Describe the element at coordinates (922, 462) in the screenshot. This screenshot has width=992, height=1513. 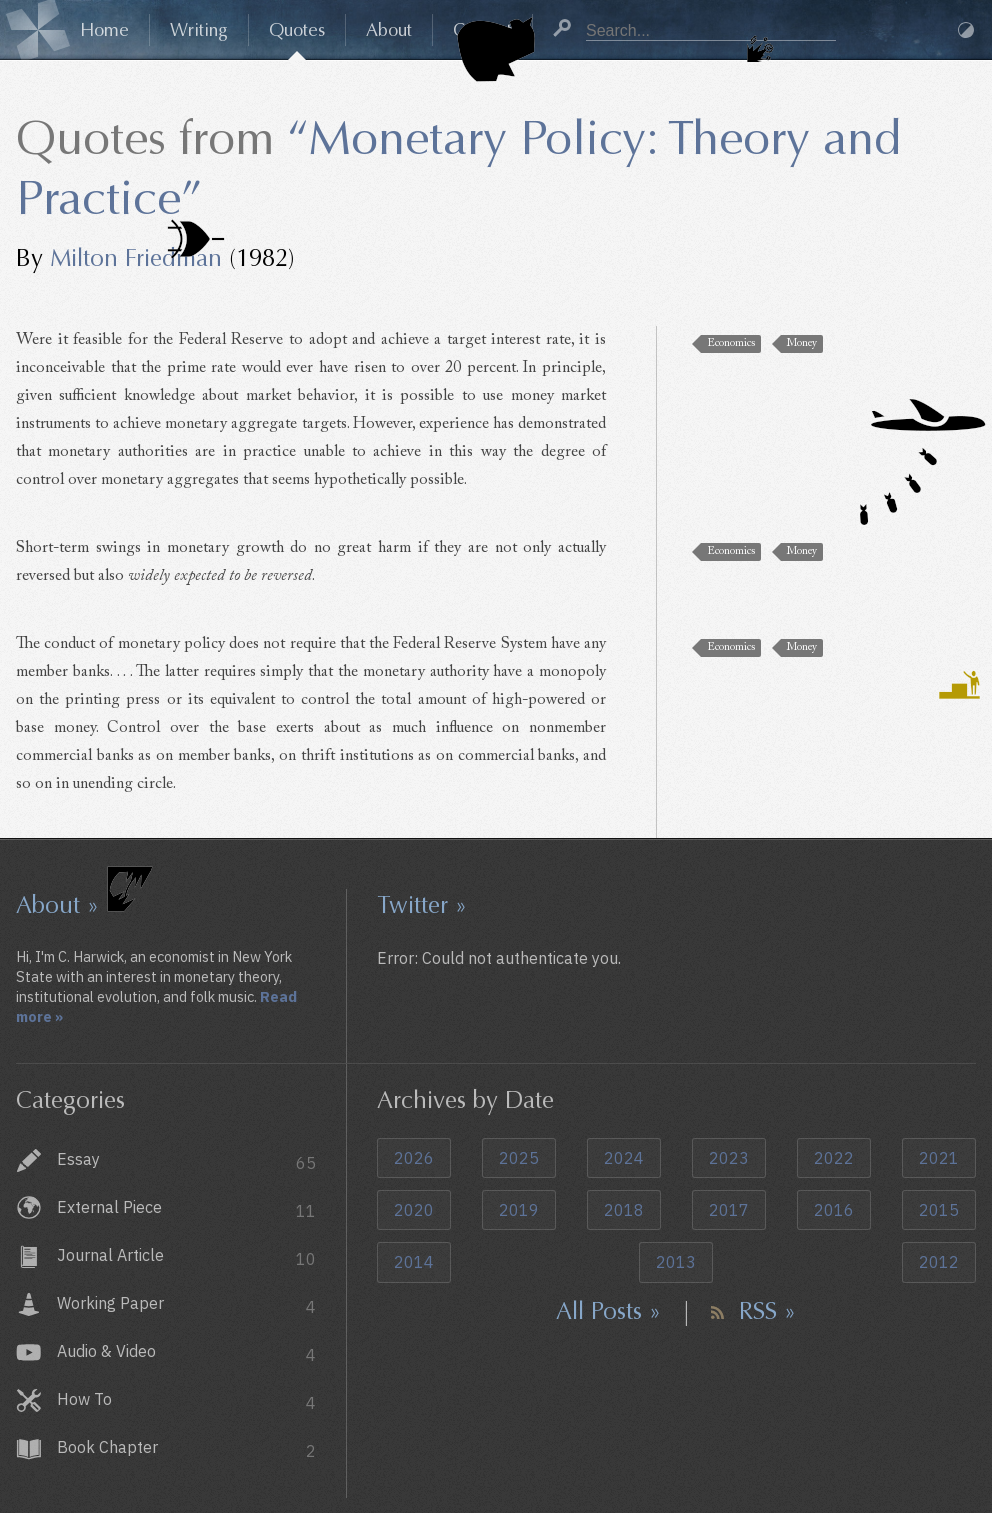
I see `activate area-of-effect attack ability` at that location.